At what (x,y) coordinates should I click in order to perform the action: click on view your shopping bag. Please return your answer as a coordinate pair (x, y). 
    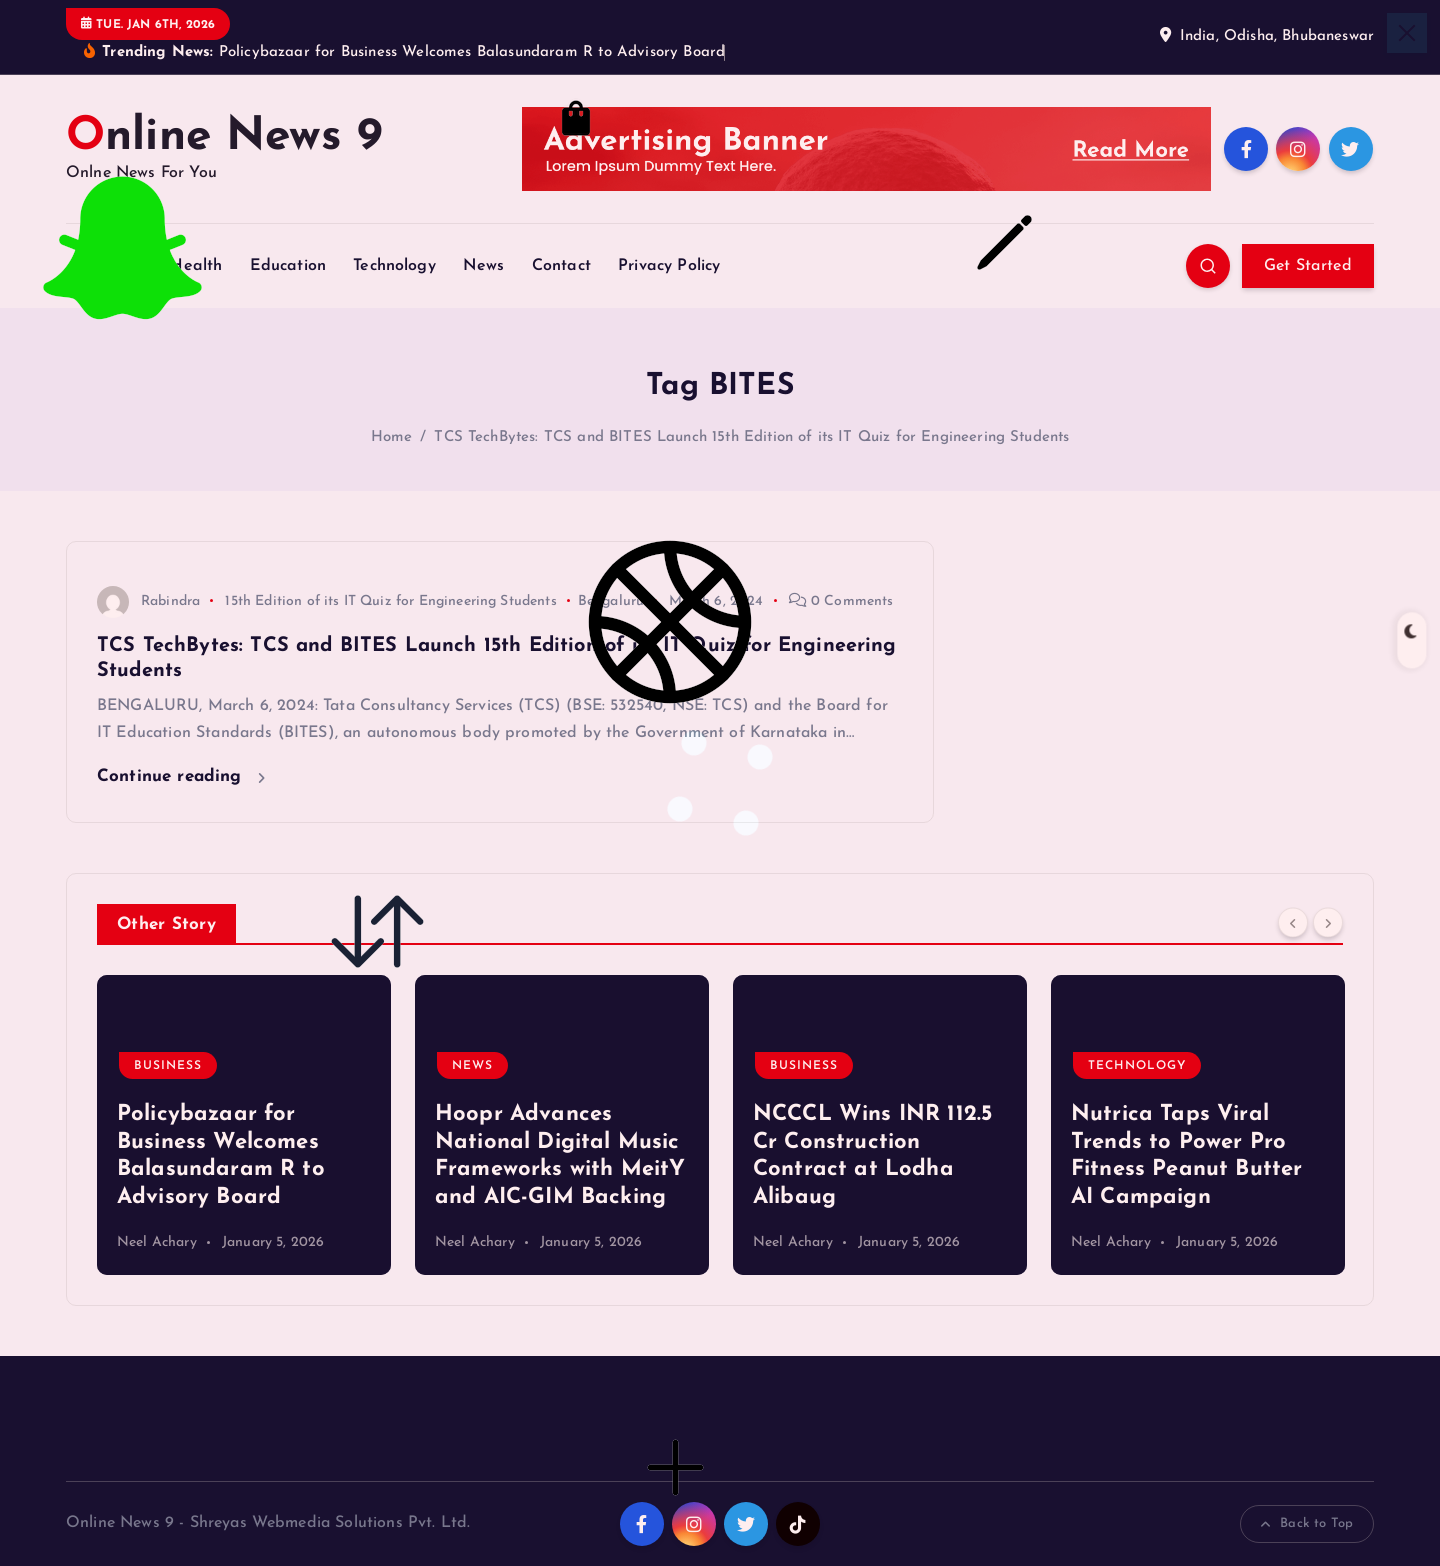
    Looking at the image, I should click on (576, 118).